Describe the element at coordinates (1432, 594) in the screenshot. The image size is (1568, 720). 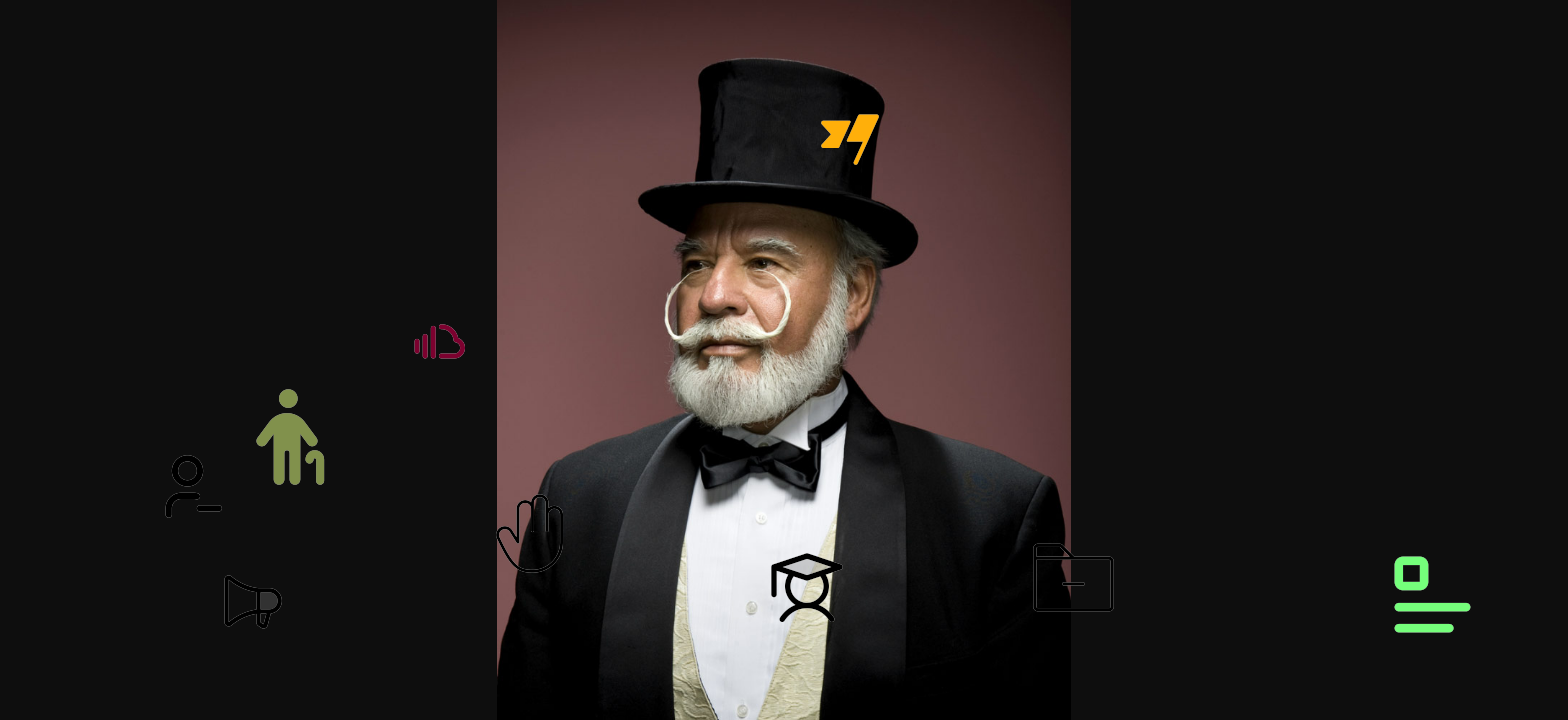
I see `add a caption to an image or media` at that location.